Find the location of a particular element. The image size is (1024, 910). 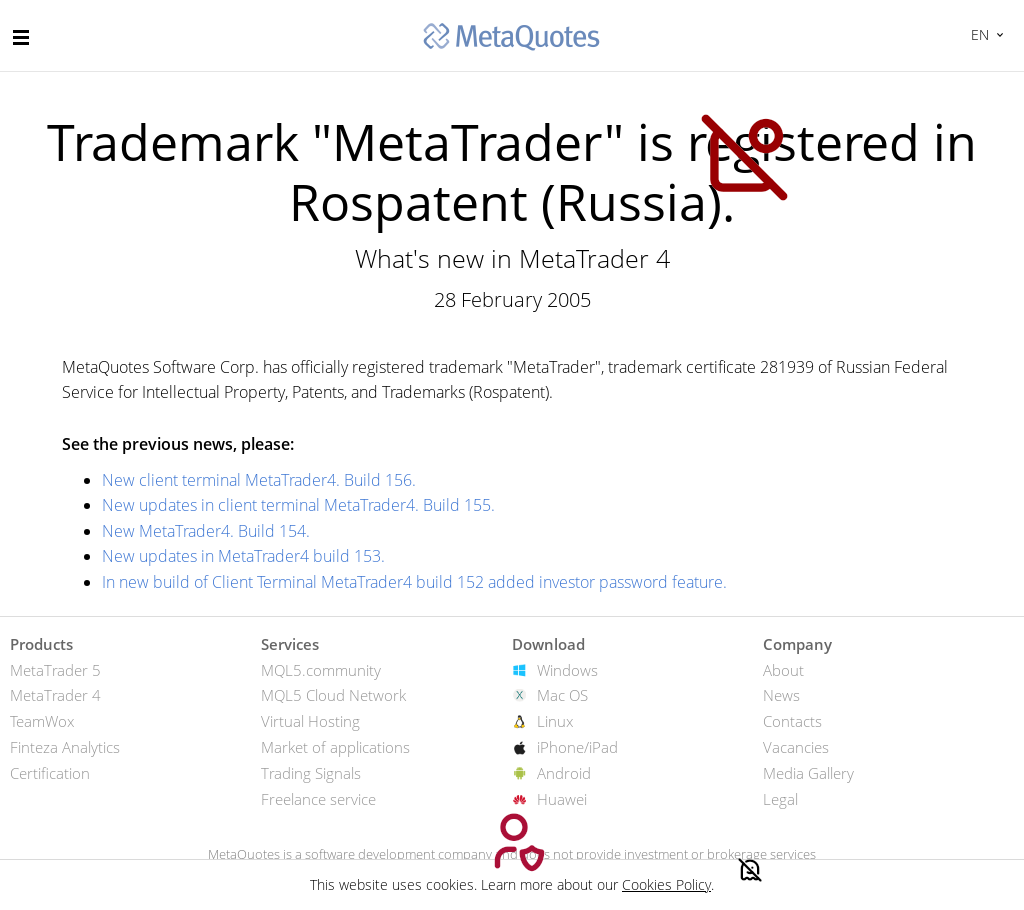

view or manage account security settings is located at coordinates (514, 841).